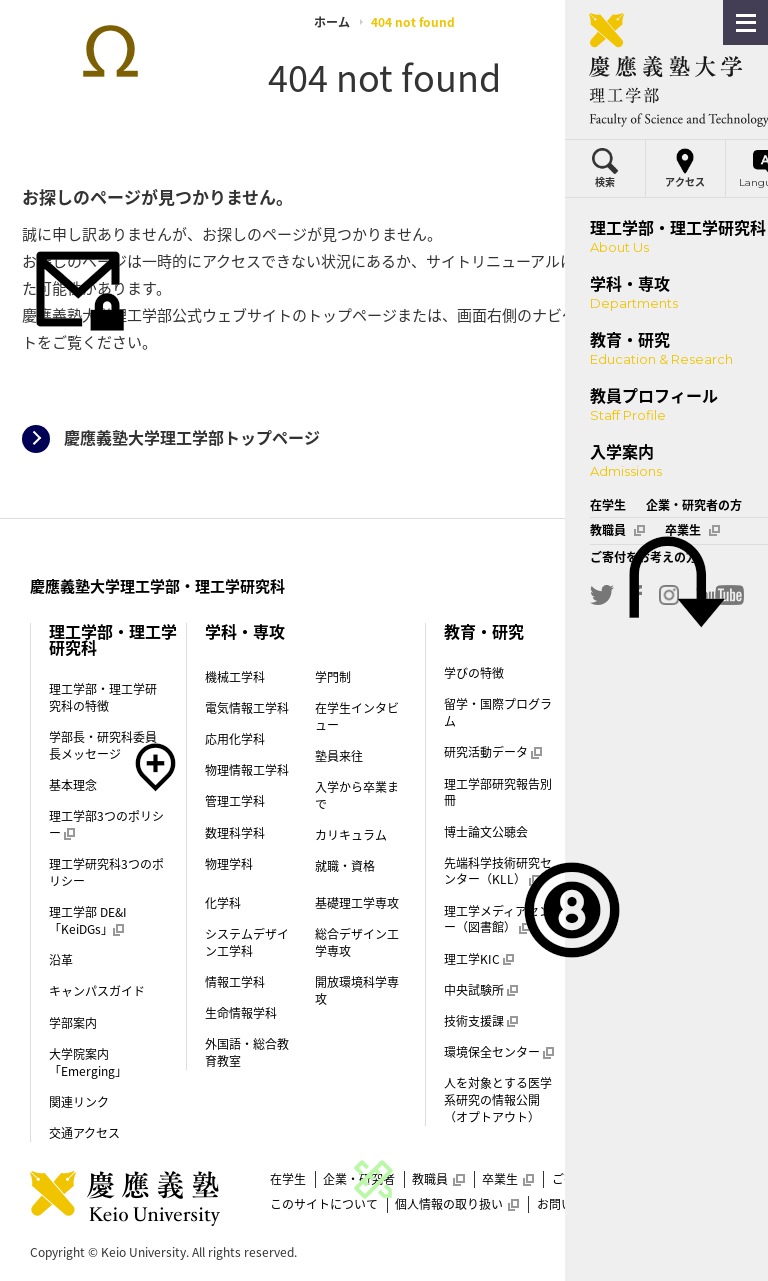 Image resolution: width=768 pixels, height=1281 pixels. I want to click on access design tools, so click(373, 1179).